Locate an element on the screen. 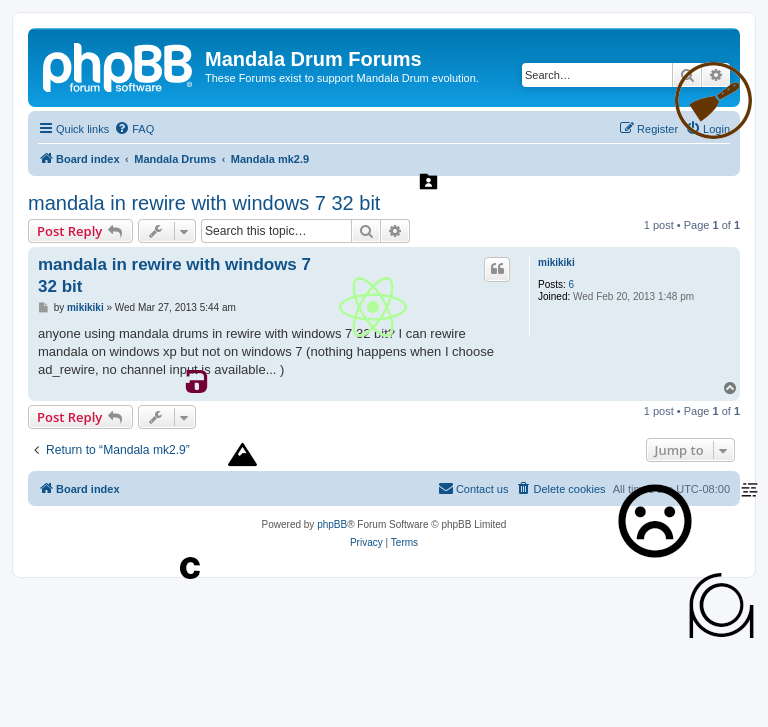 This screenshot has width=768, height=727. open MetaGer search engine is located at coordinates (196, 381).